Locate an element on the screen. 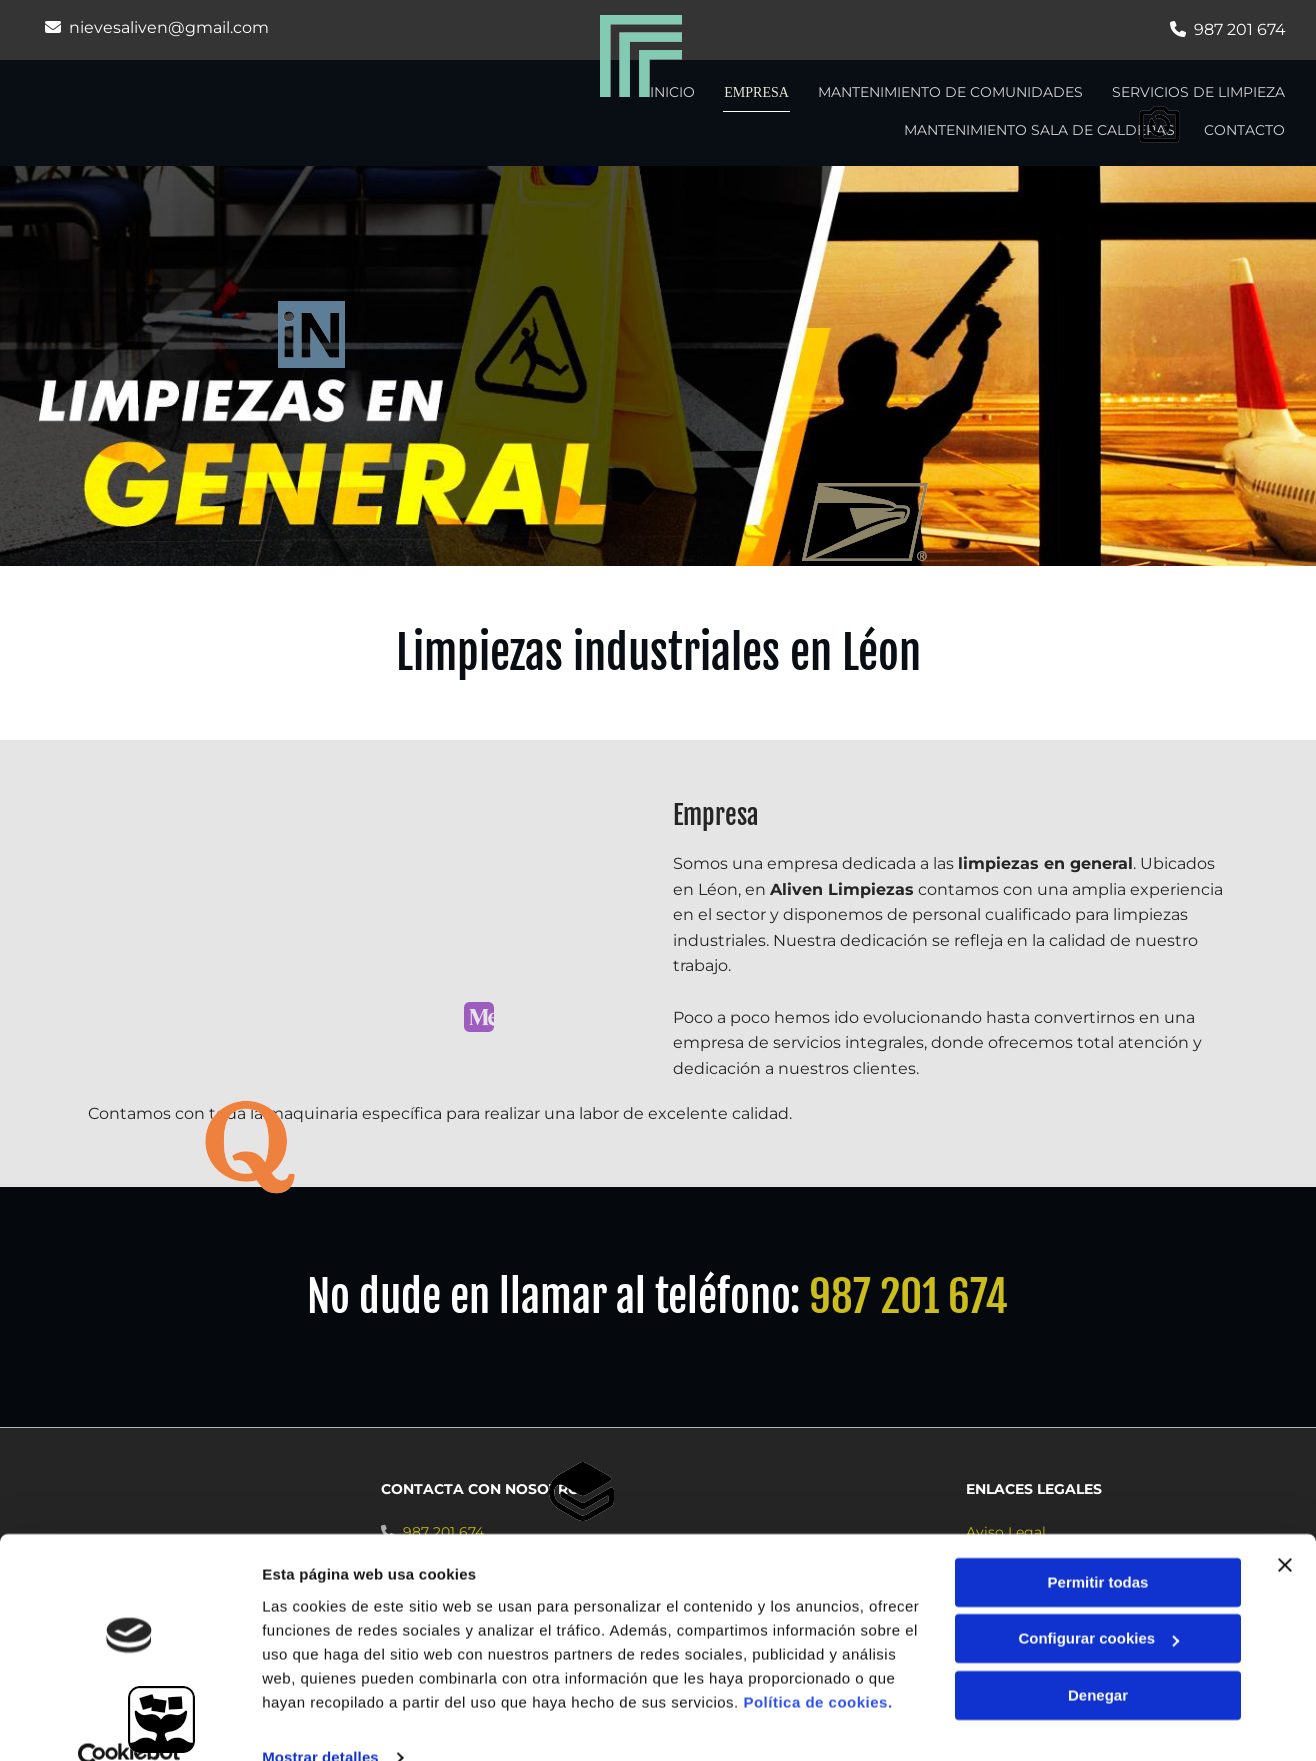  openfaas serverless platform logo is located at coordinates (161, 1719).